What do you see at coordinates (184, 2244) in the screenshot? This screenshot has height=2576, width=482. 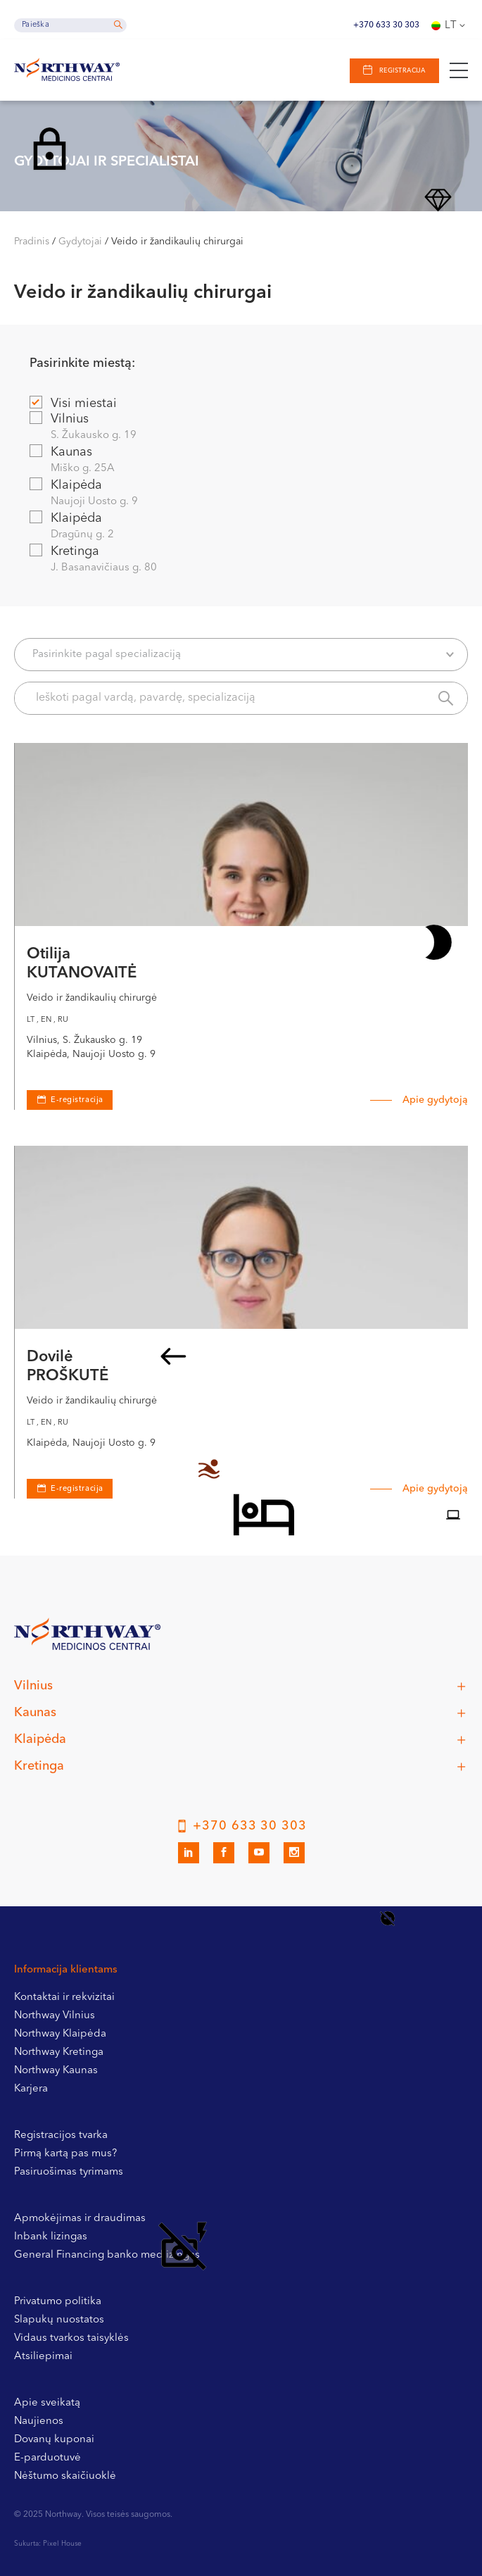 I see `disable camera flash` at bounding box center [184, 2244].